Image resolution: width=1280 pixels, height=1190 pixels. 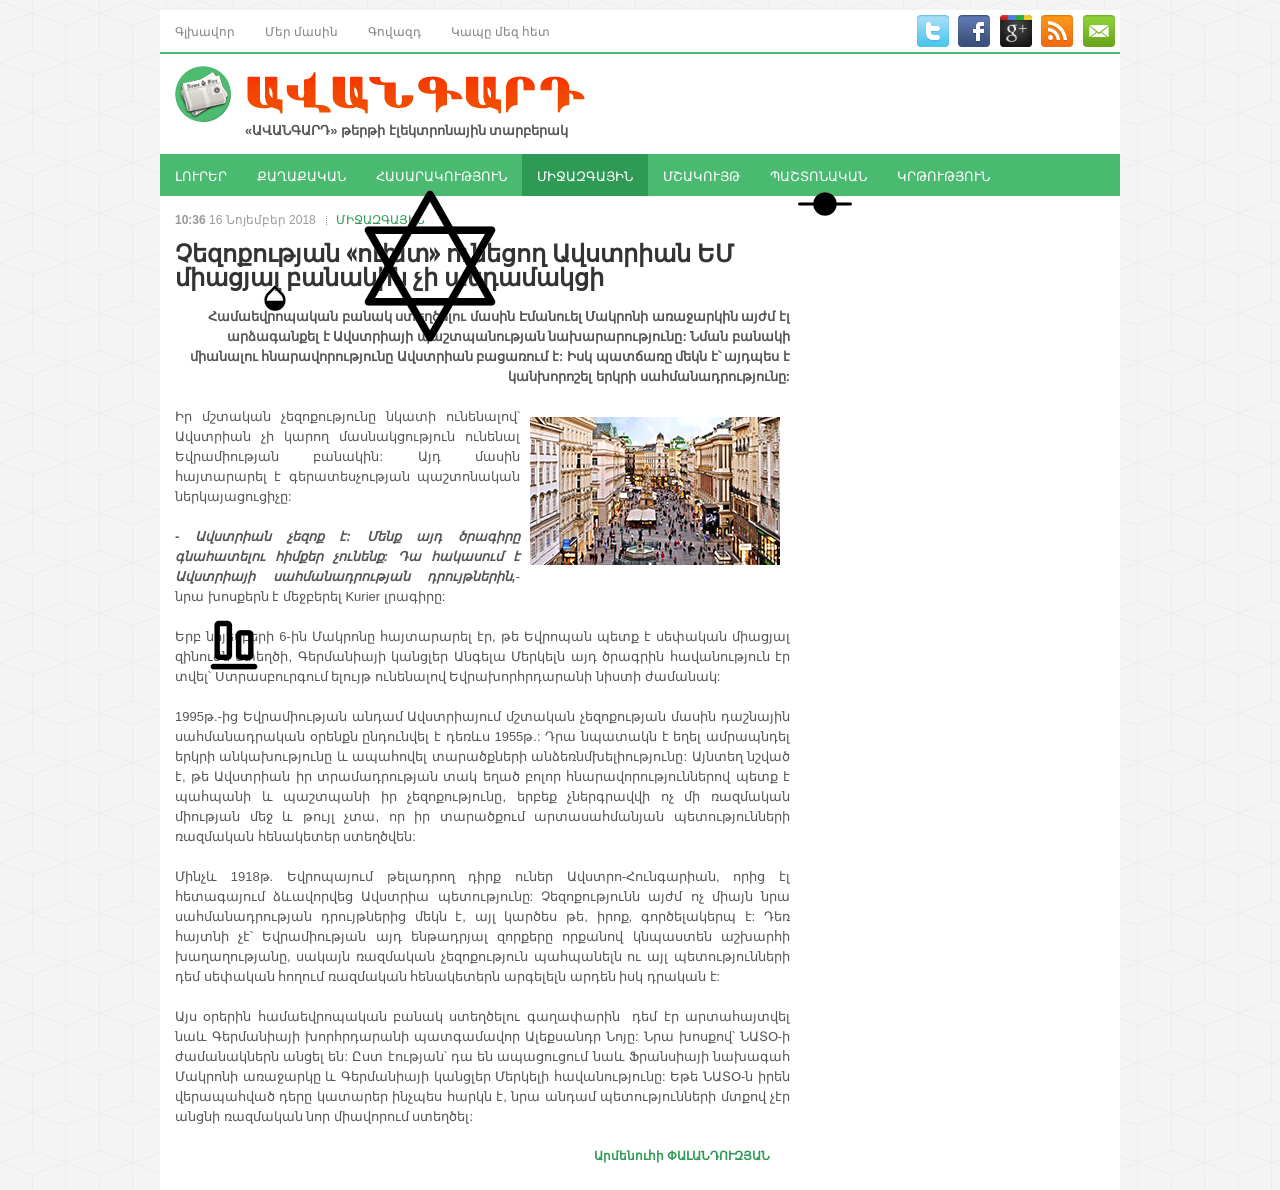 I want to click on adjust transparency or opacity settings, so click(x=275, y=298).